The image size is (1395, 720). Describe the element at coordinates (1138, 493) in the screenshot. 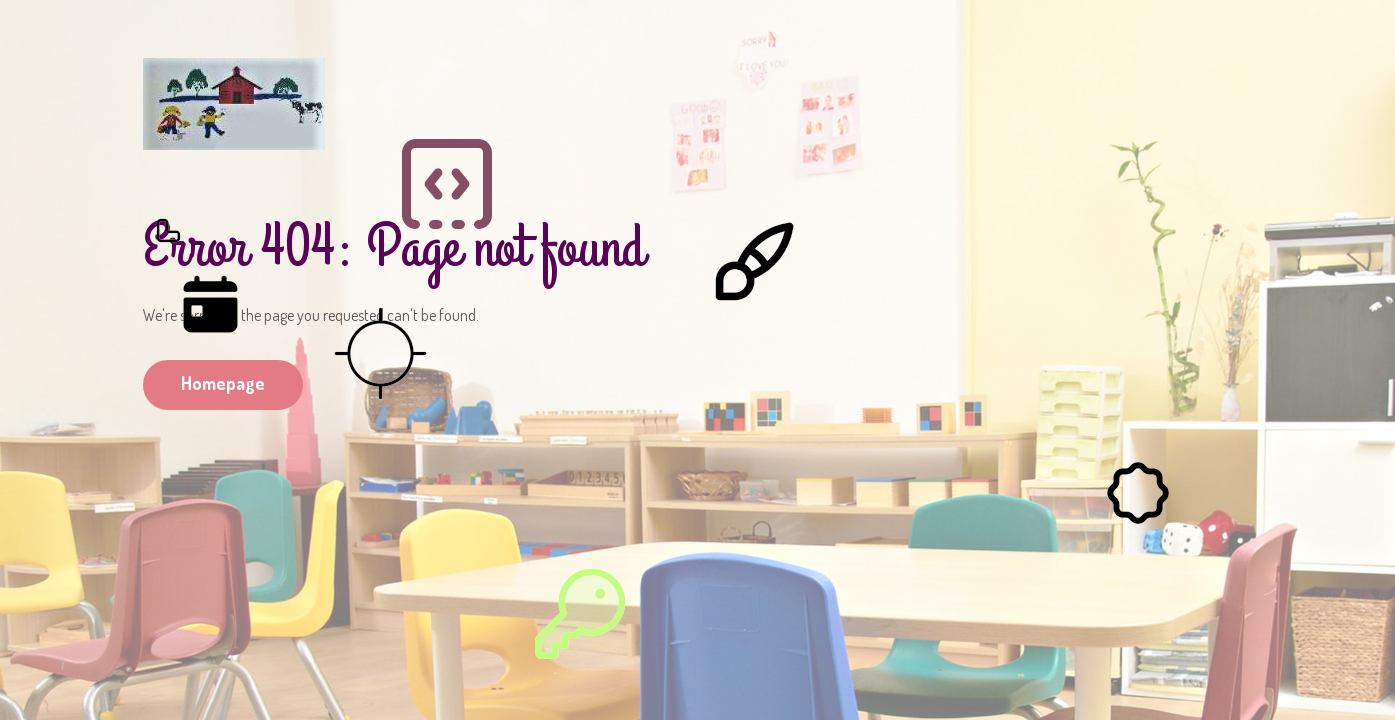

I see `indicates an achievement or badge earned` at that location.